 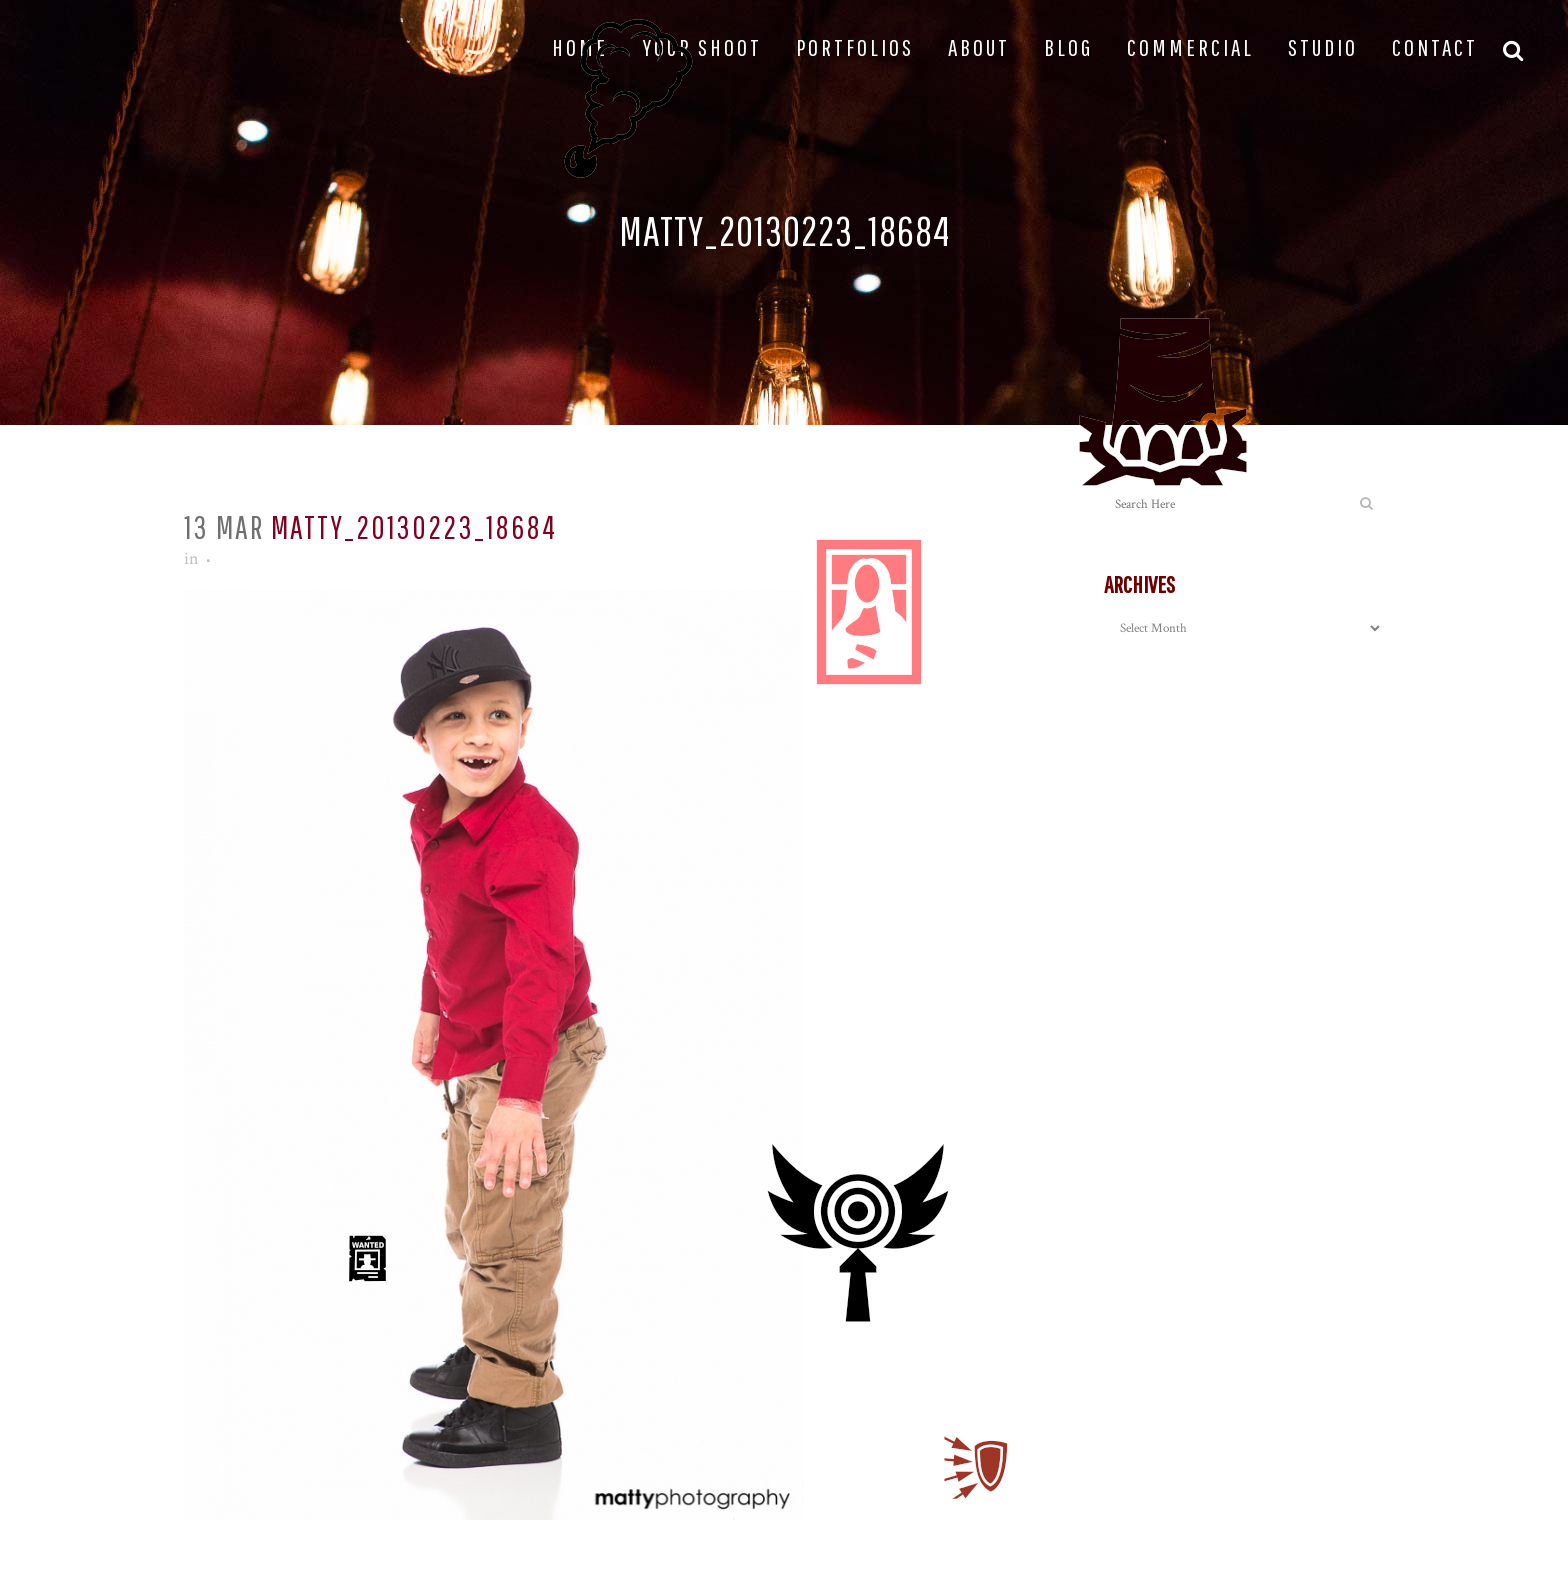 What do you see at coordinates (1163, 402) in the screenshot?
I see `perform a stomp attack` at bounding box center [1163, 402].